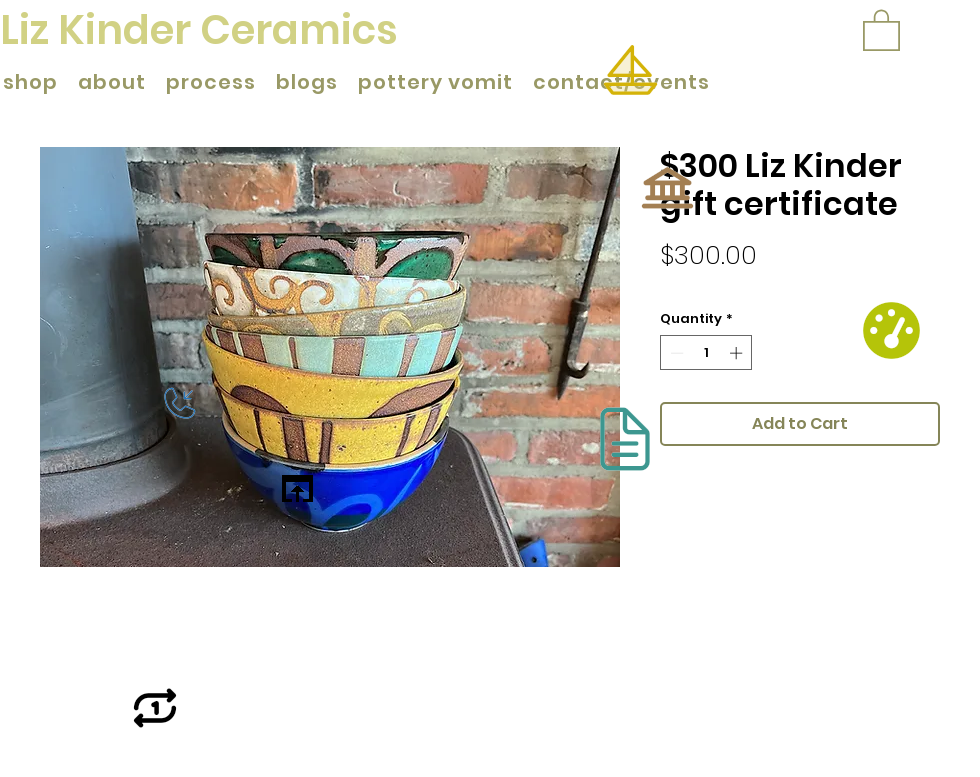 This screenshot has width=980, height=777. I want to click on open link in browser, so click(297, 488).